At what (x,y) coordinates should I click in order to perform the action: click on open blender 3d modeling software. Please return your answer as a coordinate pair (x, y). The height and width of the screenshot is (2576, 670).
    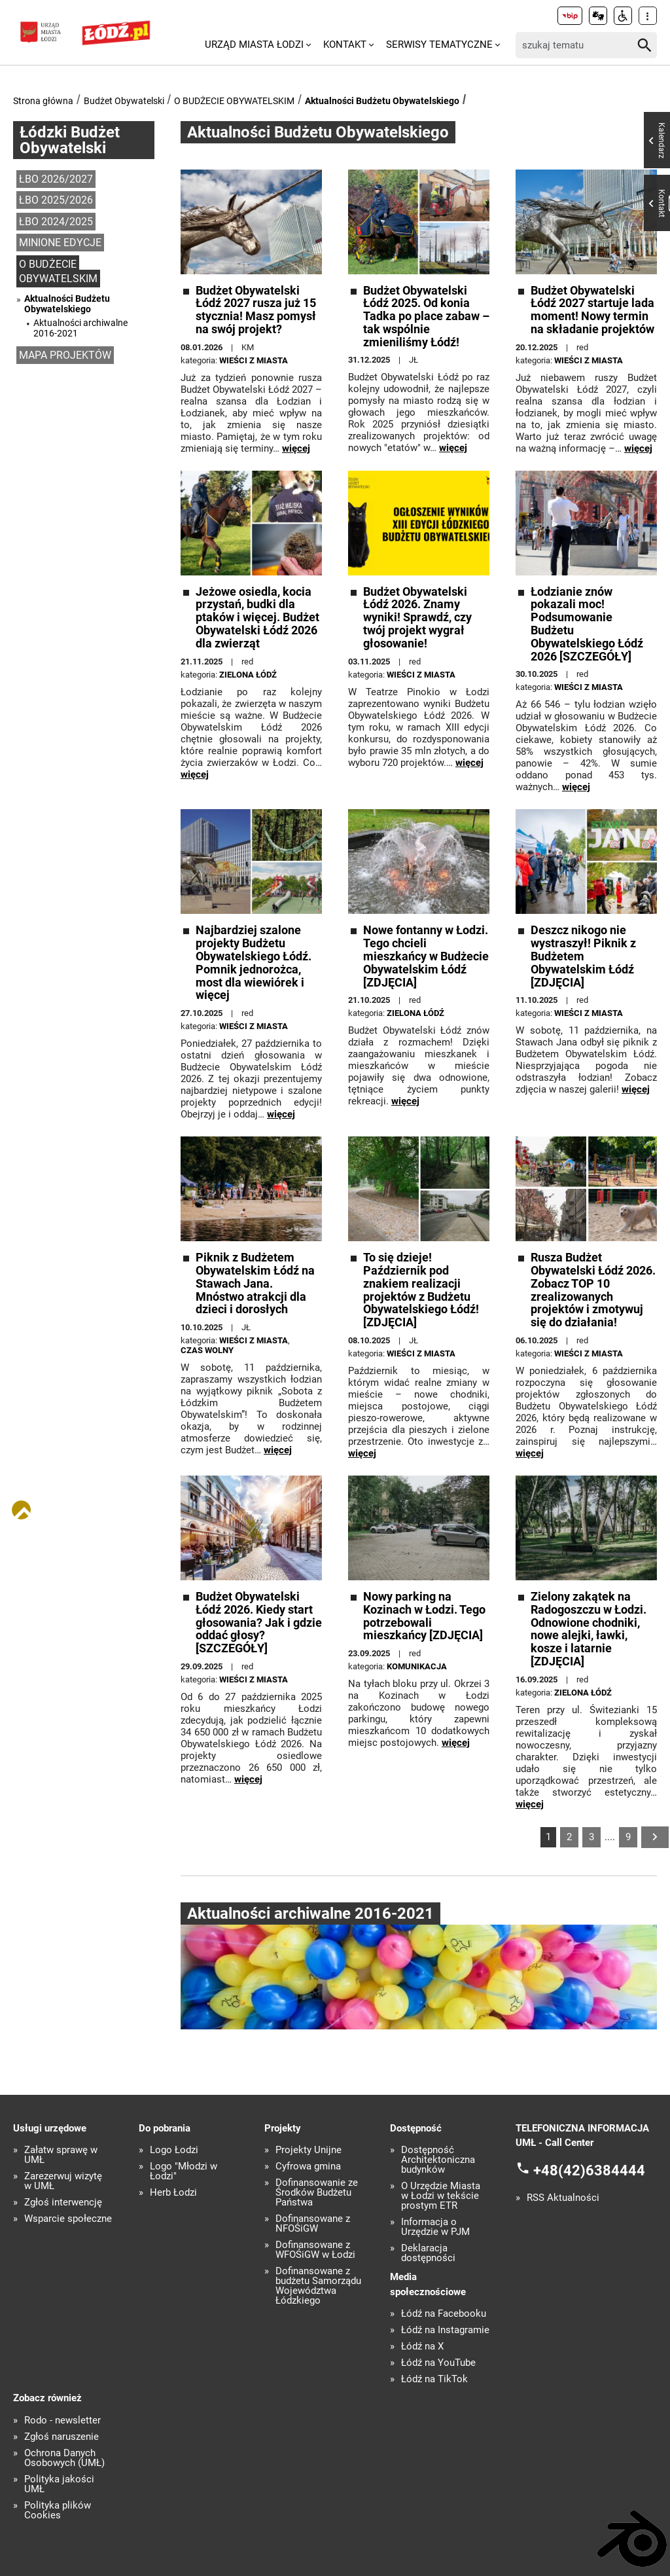
    Looking at the image, I should click on (632, 2539).